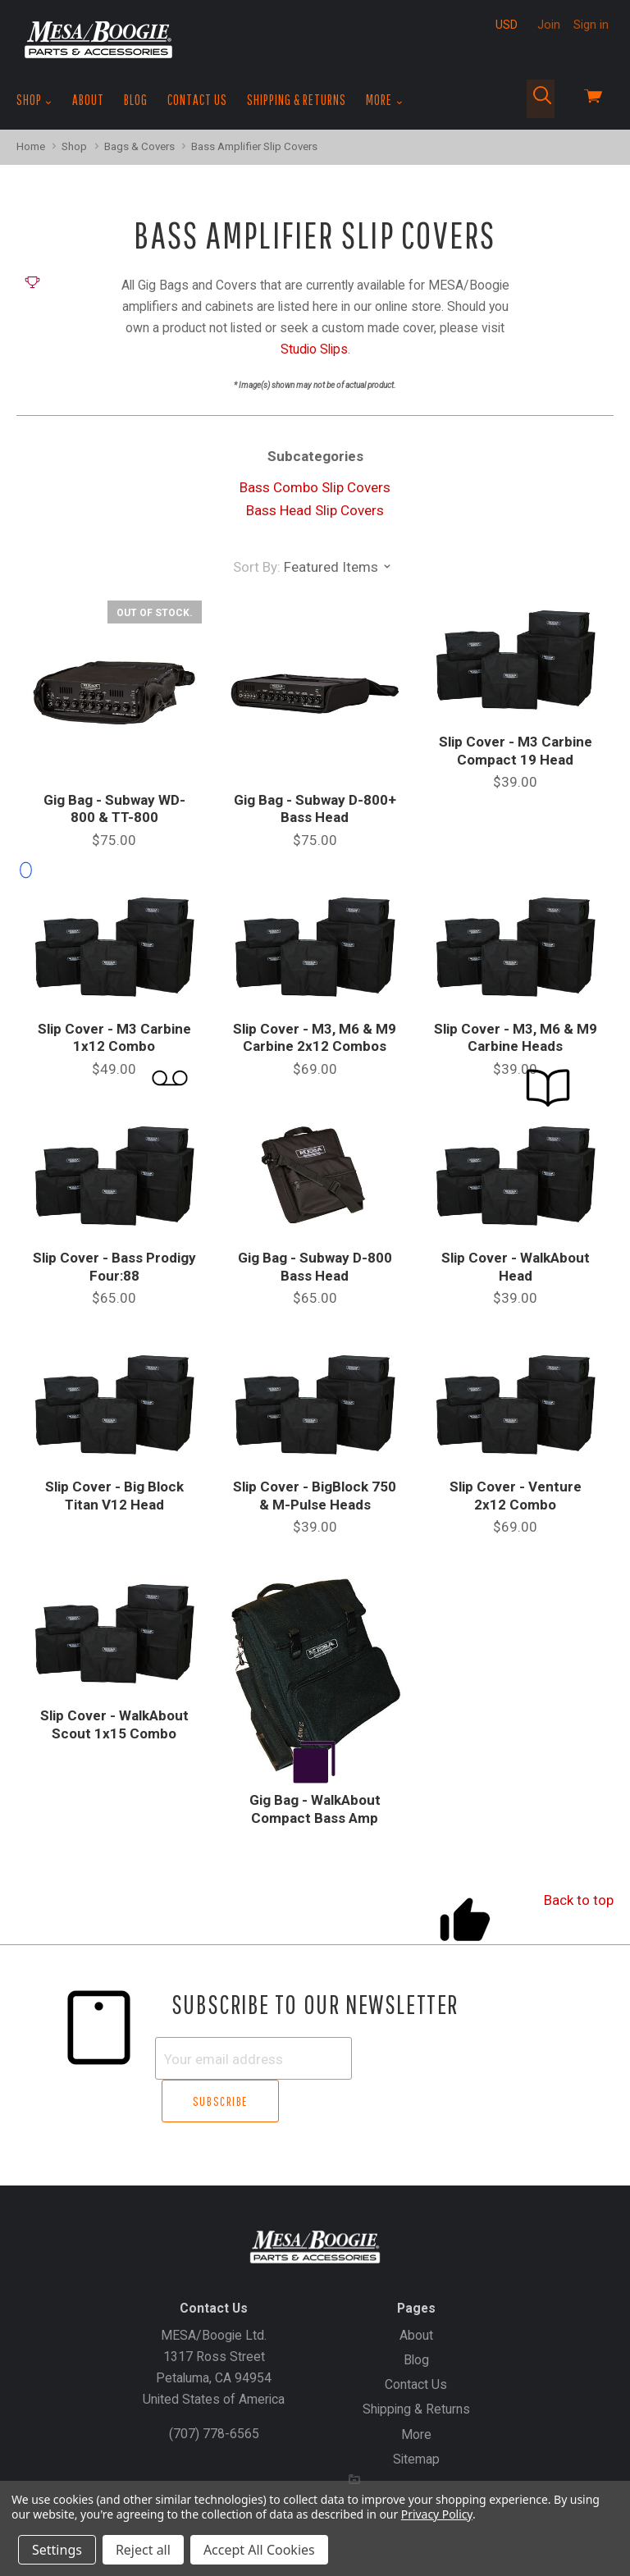 The height and width of the screenshot is (2576, 630). What do you see at coordinates (25, 870) in the screenshot?
I see `indicates zero items or empty count` at bounding box center [25, 870].